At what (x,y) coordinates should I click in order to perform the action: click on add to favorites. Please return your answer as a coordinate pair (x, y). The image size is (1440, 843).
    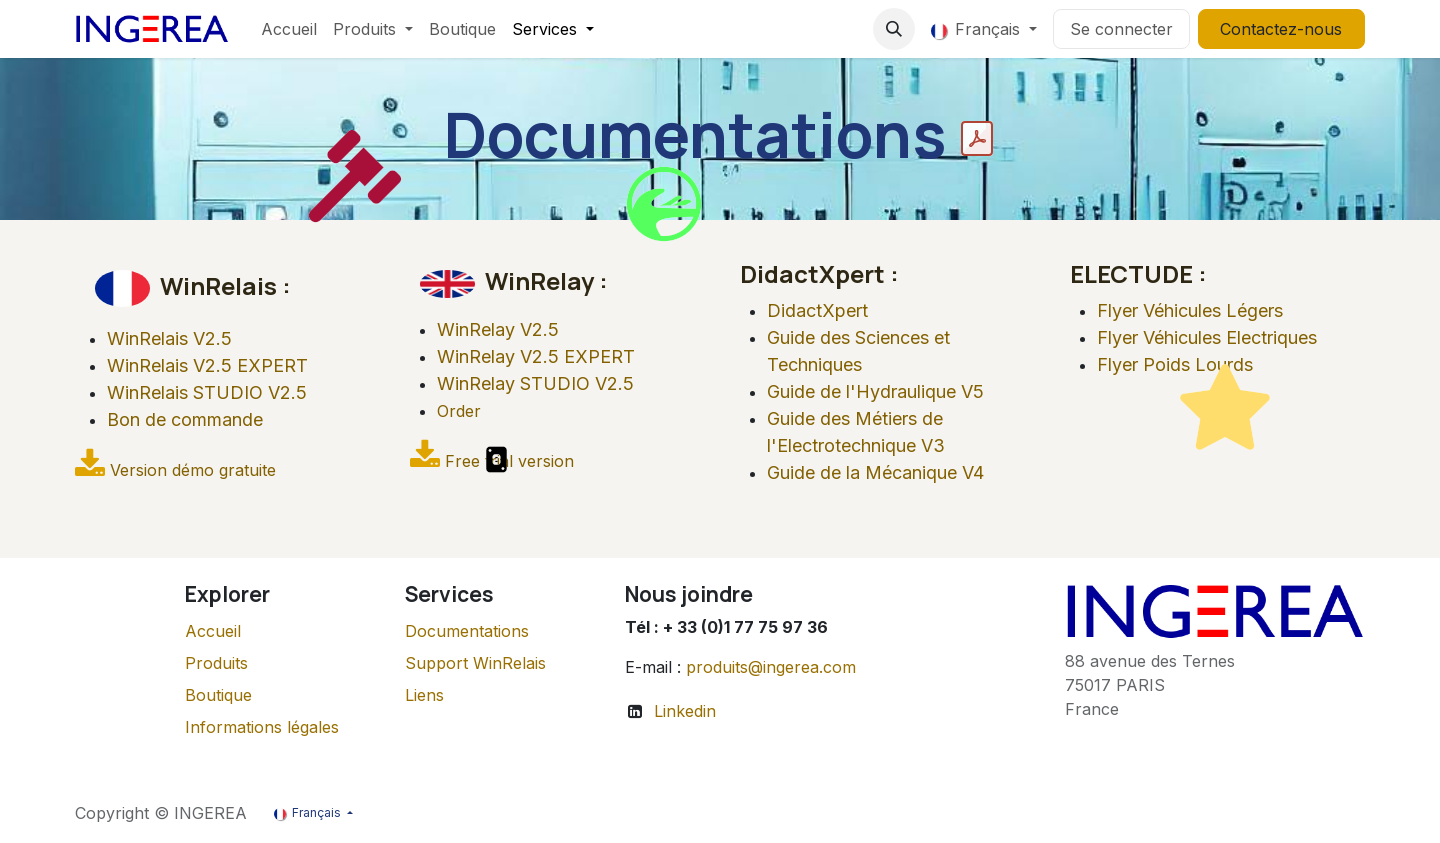
    Looking at the image, I should click on (1225, 409).